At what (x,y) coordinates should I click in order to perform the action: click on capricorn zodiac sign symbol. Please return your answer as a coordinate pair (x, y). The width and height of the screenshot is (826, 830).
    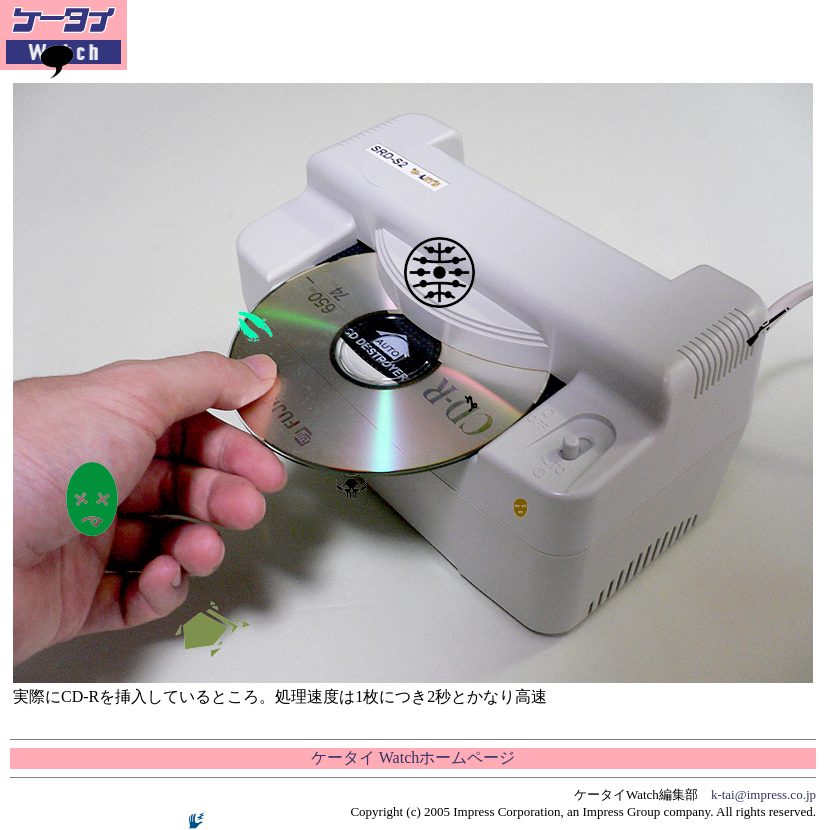
    Looking at the image, I should click on (471, 404).